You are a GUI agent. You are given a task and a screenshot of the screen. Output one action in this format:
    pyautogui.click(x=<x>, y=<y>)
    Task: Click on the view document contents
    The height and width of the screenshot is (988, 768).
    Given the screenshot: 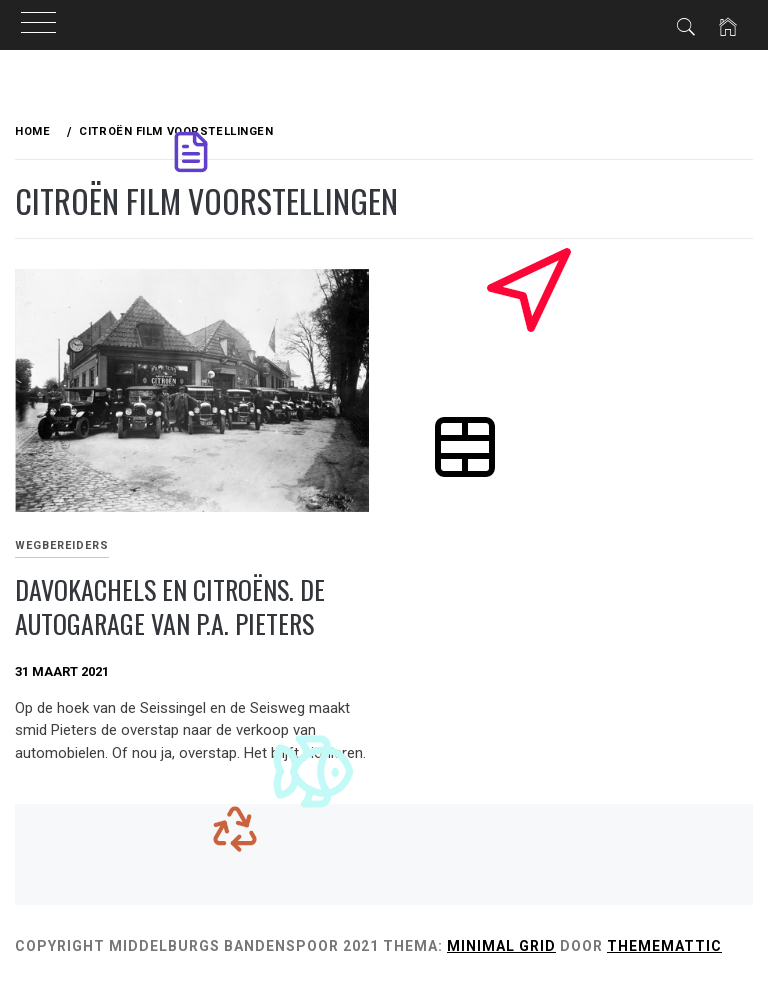 What is the action you would take?
    pyautogui.click(x=191, y=152)
    